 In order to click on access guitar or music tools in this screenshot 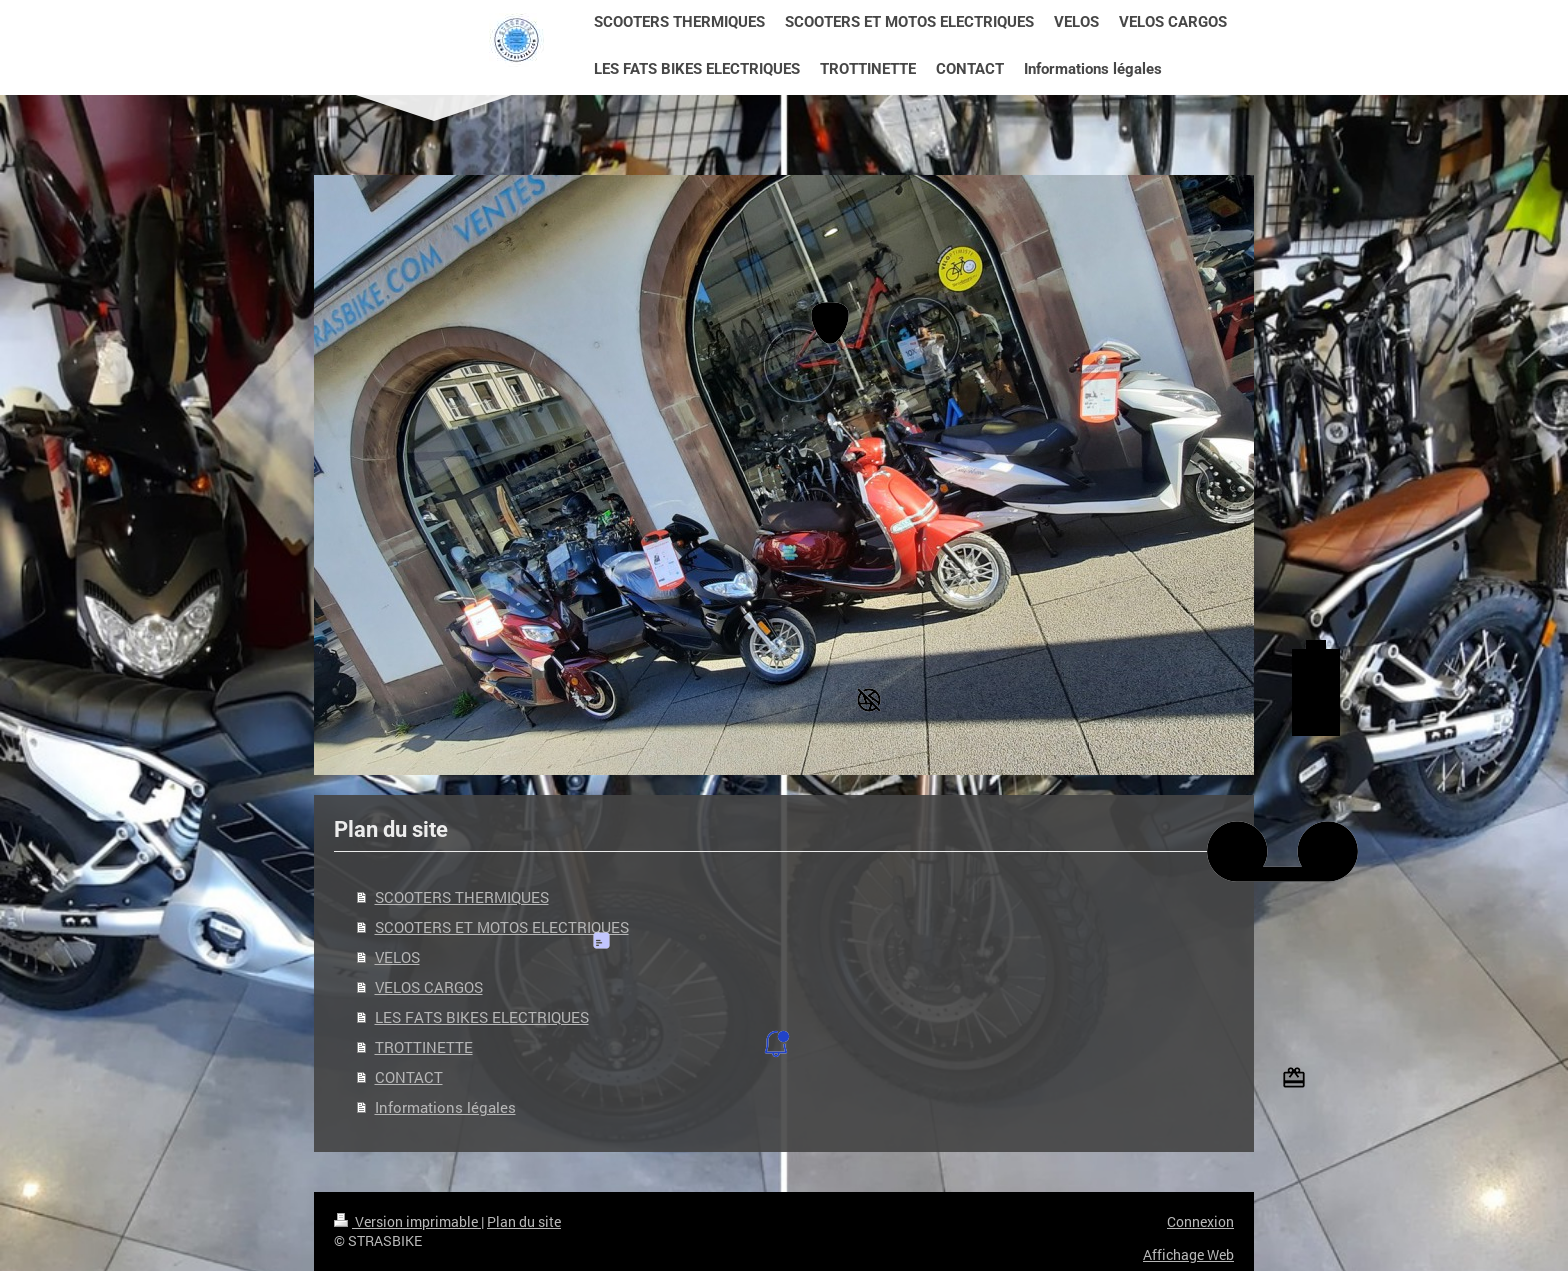, I will do `click(830, 323)`.